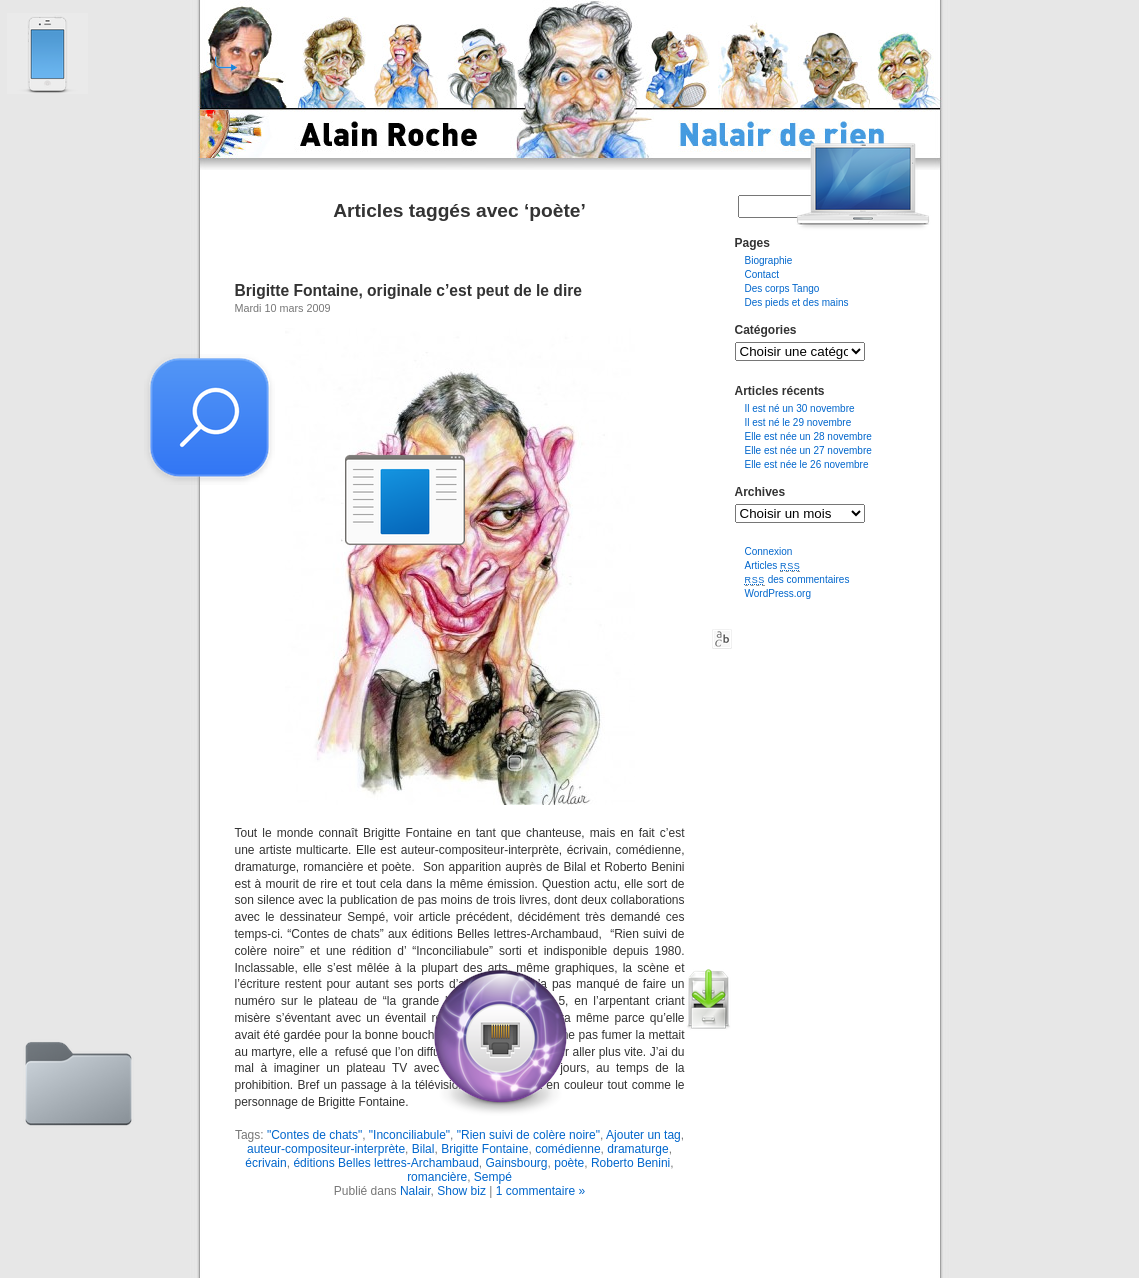 This screenshot has width=1139, height=1278. Describe the element at coordinates (515, 763) in the screenshot. I see `access your media library` at that location.